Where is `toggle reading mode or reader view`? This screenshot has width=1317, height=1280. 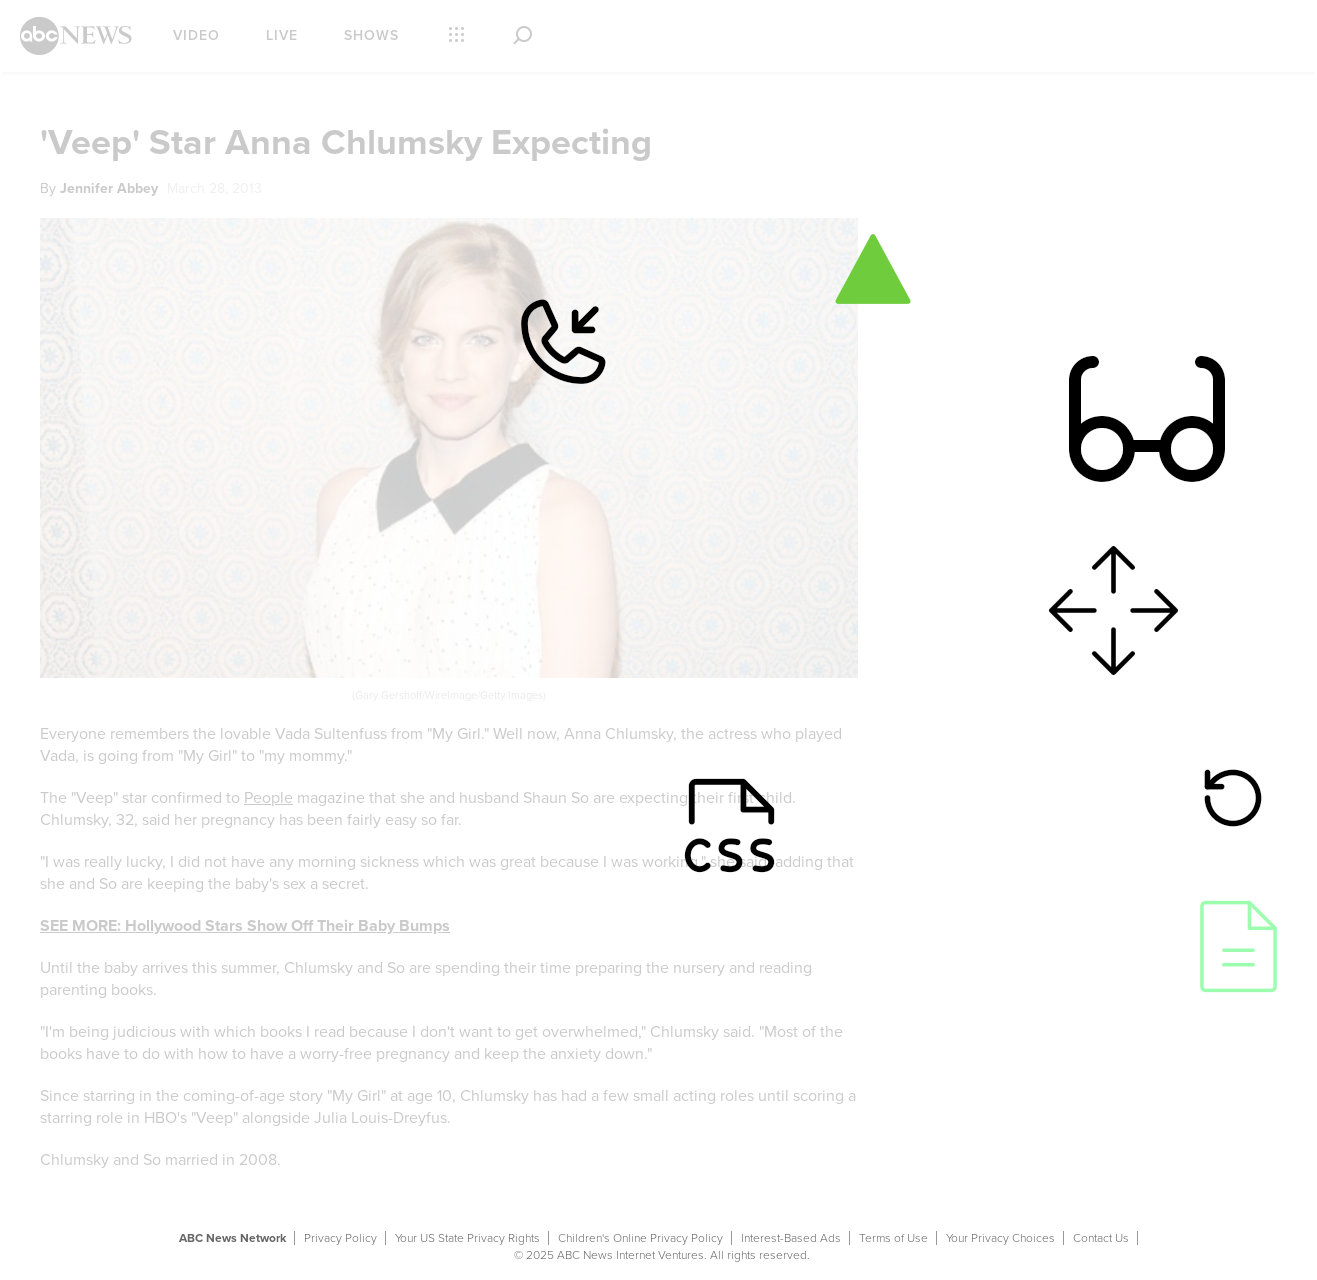
toggle reading mode or reader view is located at coordinates (1147, 422).